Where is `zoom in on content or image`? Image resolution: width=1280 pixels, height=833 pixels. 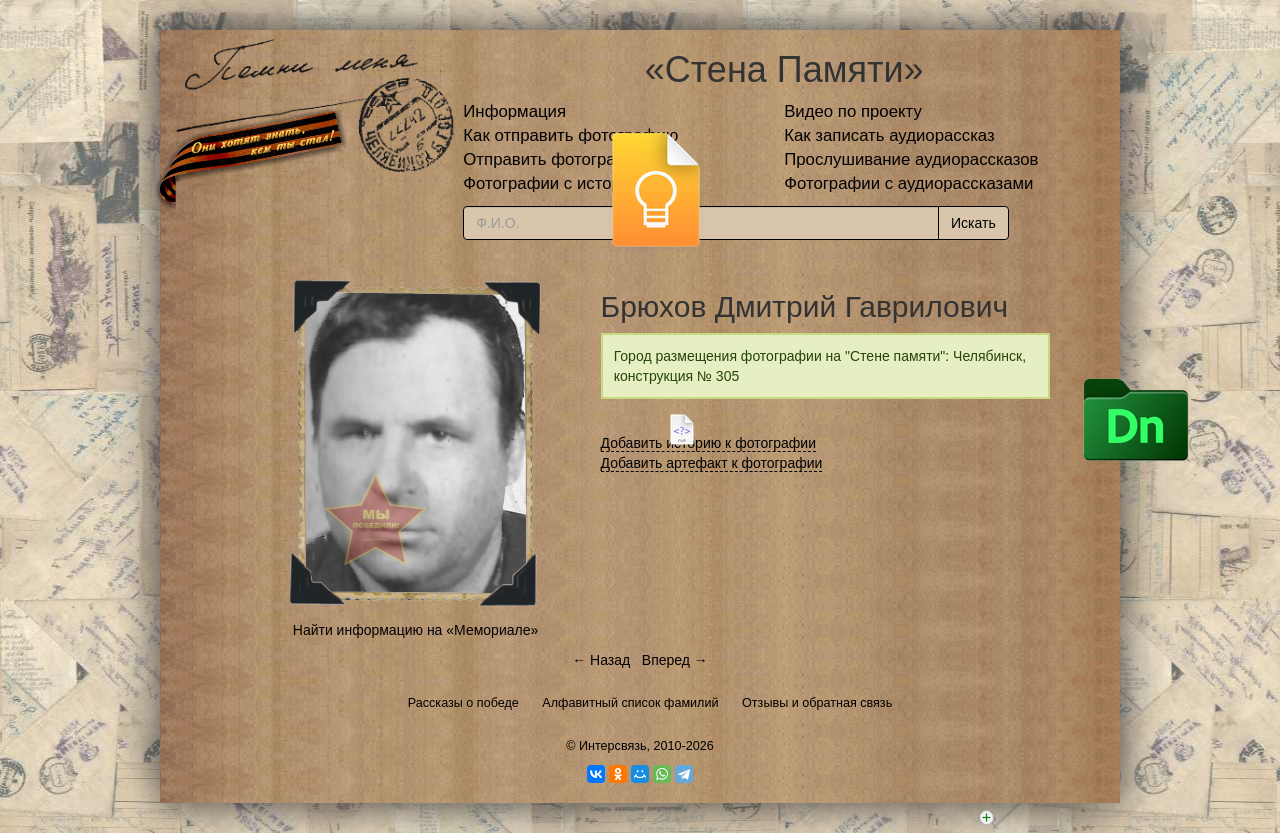 zoom in on content or image is located at coordinates (987, 818).